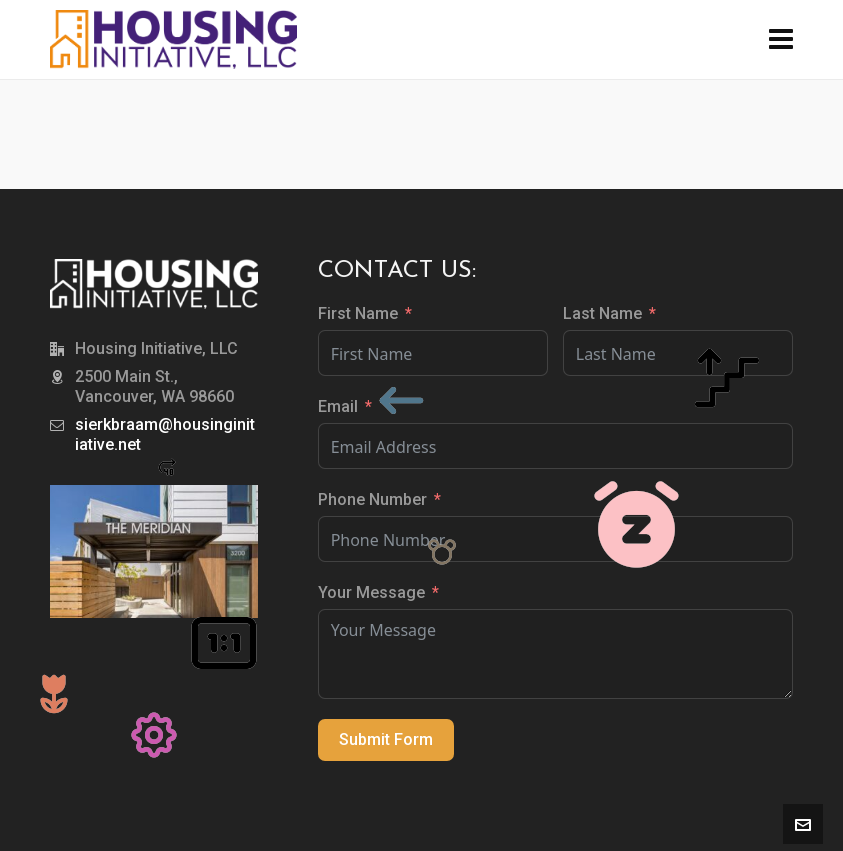 The height and width of the screenshot is (851, 843). Describe the element at coordinates (54, 694) in the screenshot. I see `enable macro or close-up camera mode` at that location.